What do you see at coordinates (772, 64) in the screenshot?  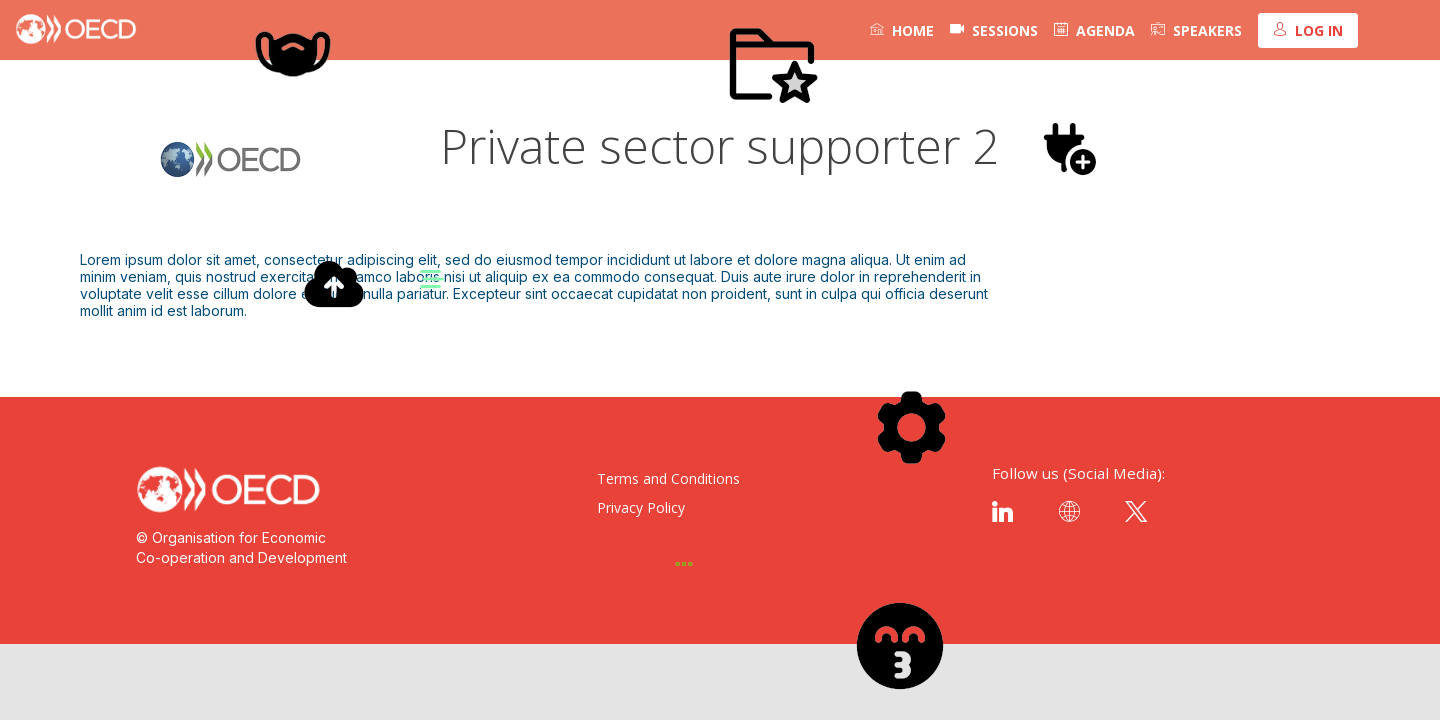 I see `access your starred or favorite folder` at bounding box center [772, 64].